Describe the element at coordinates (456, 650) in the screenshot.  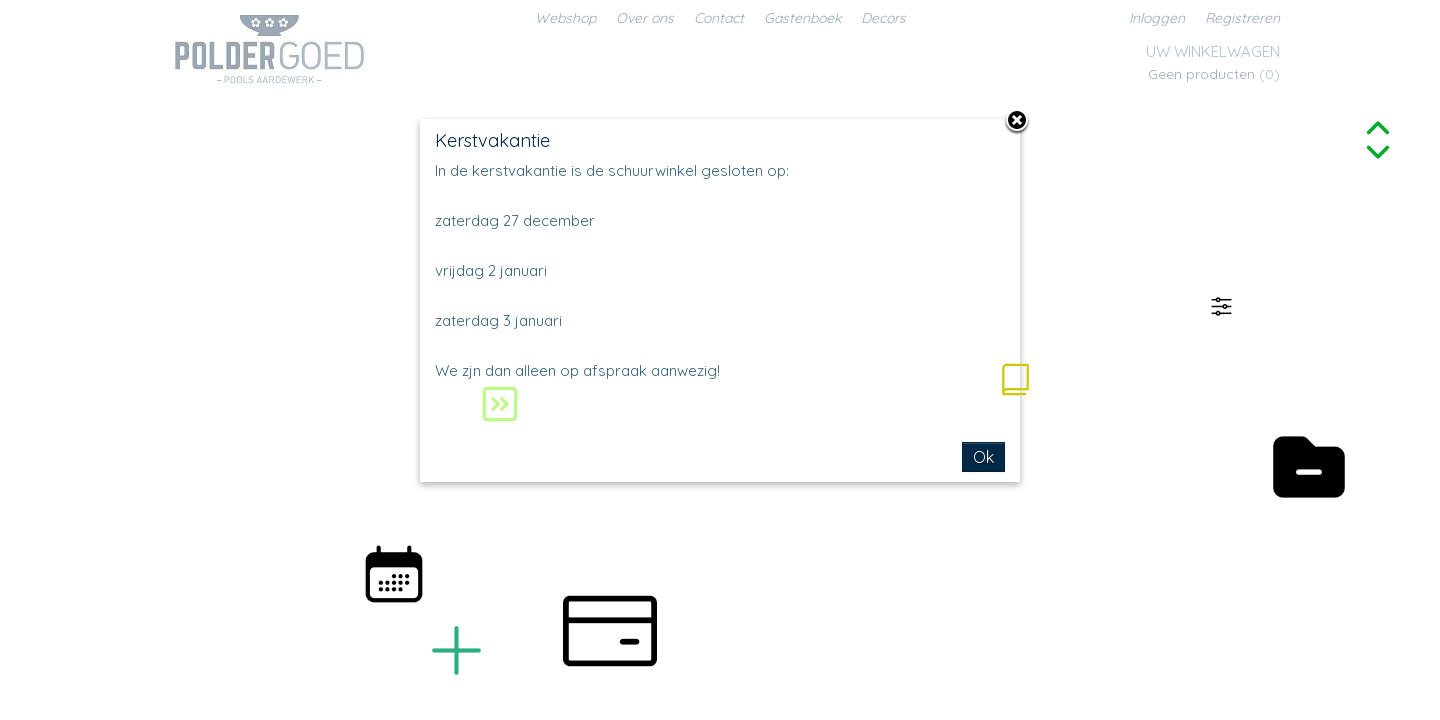
I see `add a new item` at that location.